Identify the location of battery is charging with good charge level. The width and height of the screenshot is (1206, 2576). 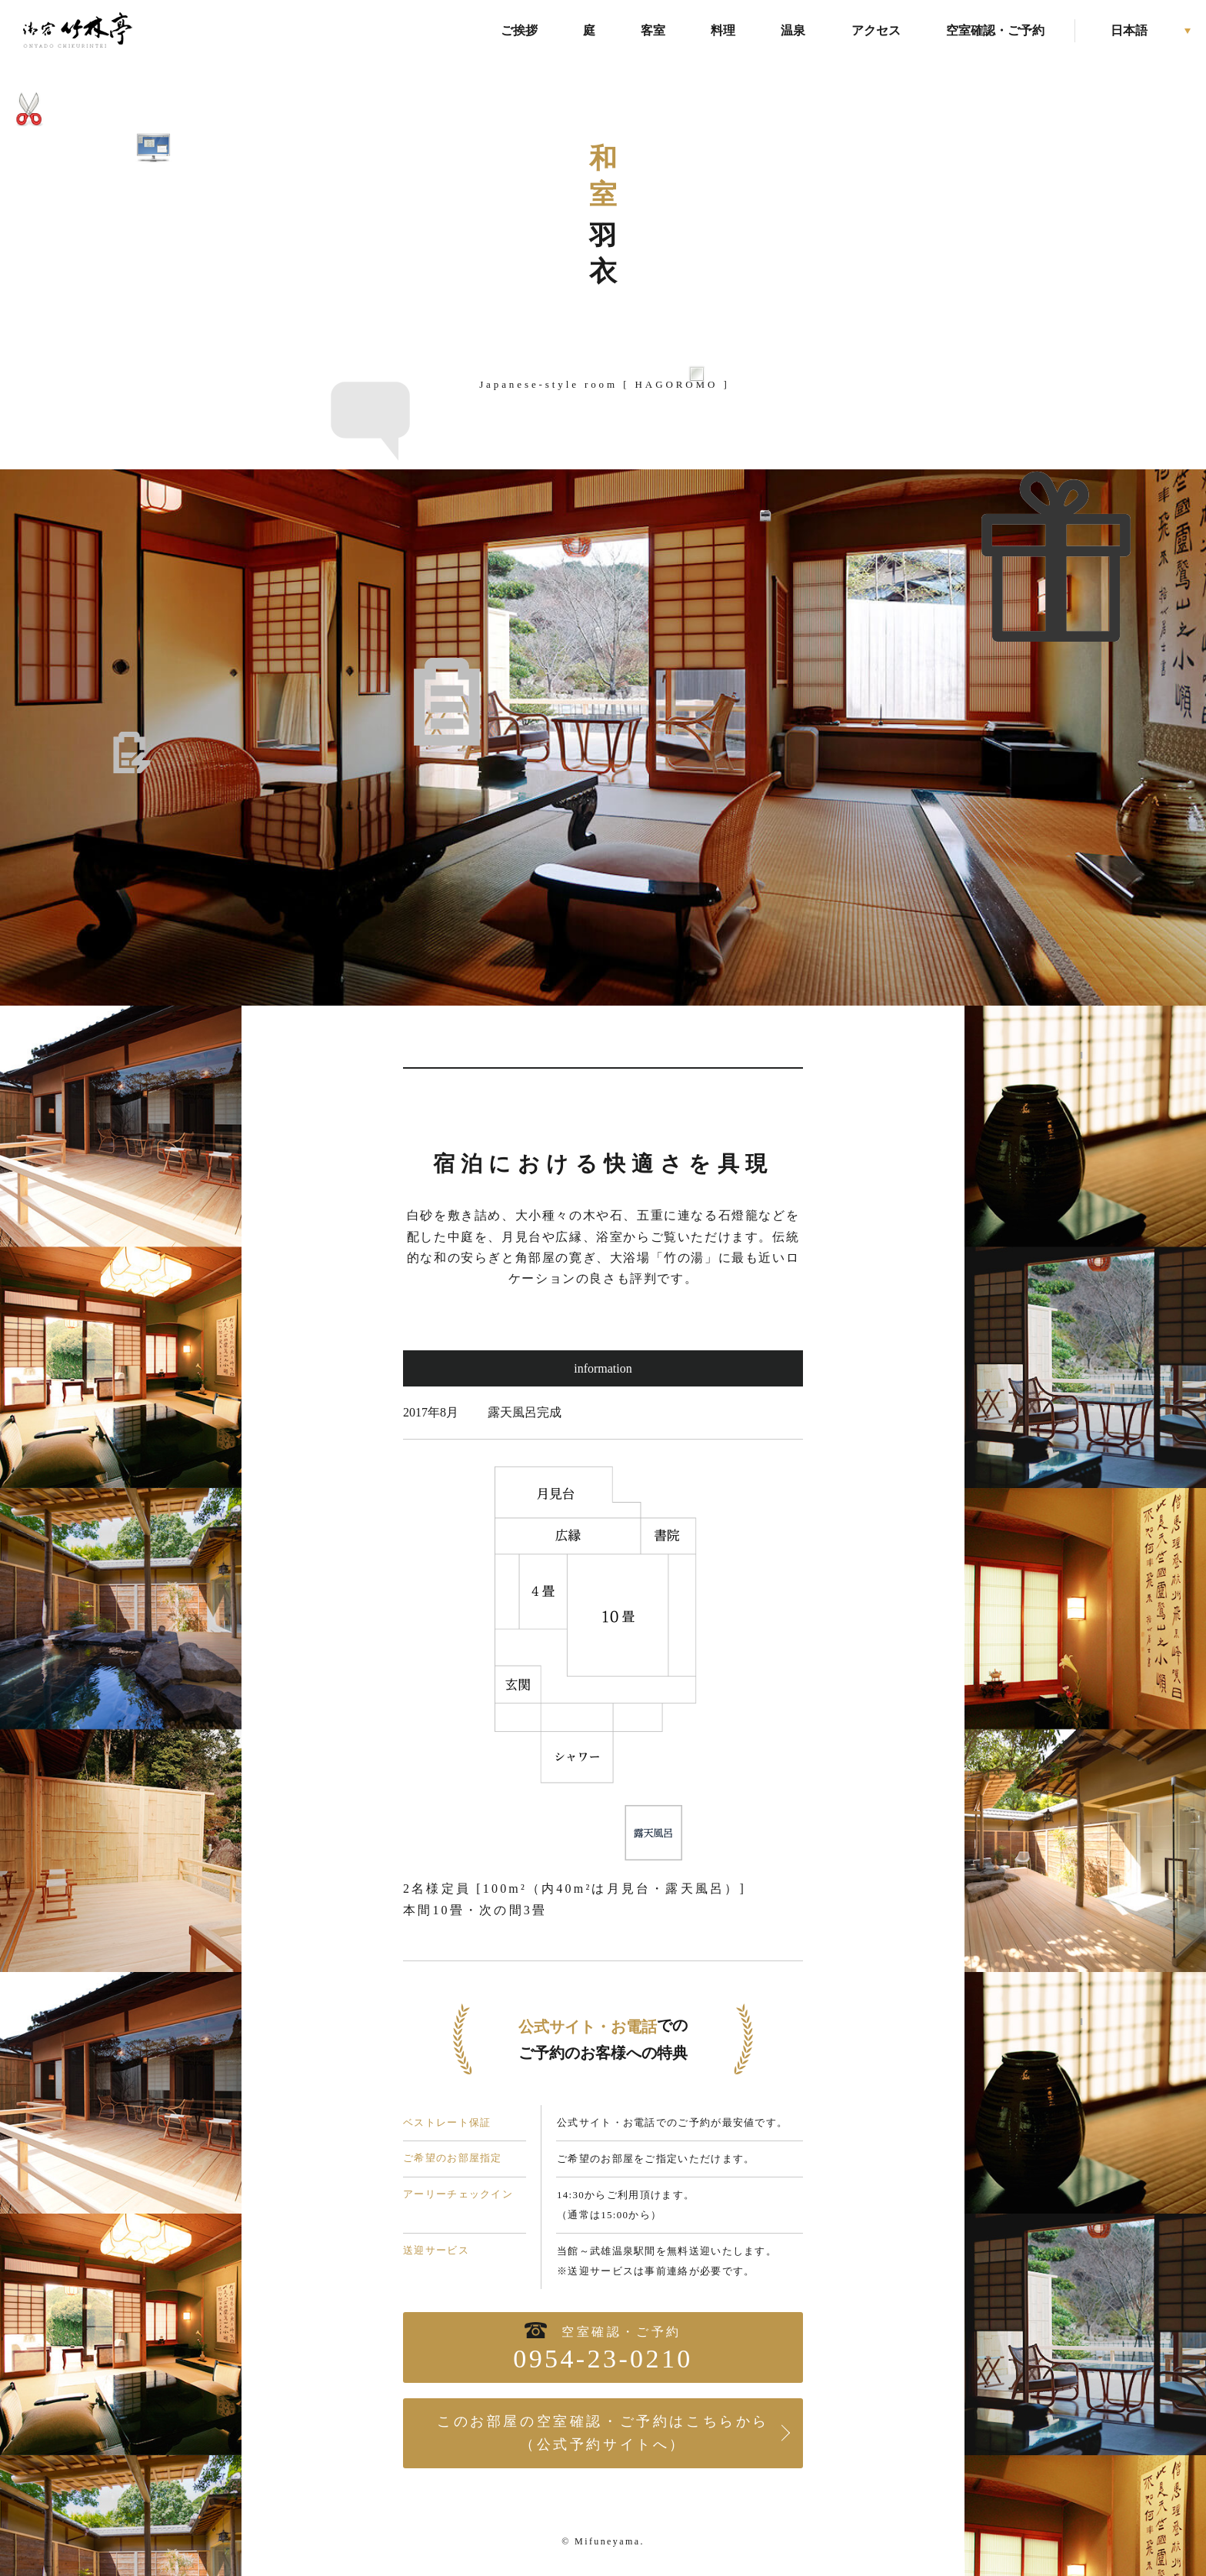
(129, 752).